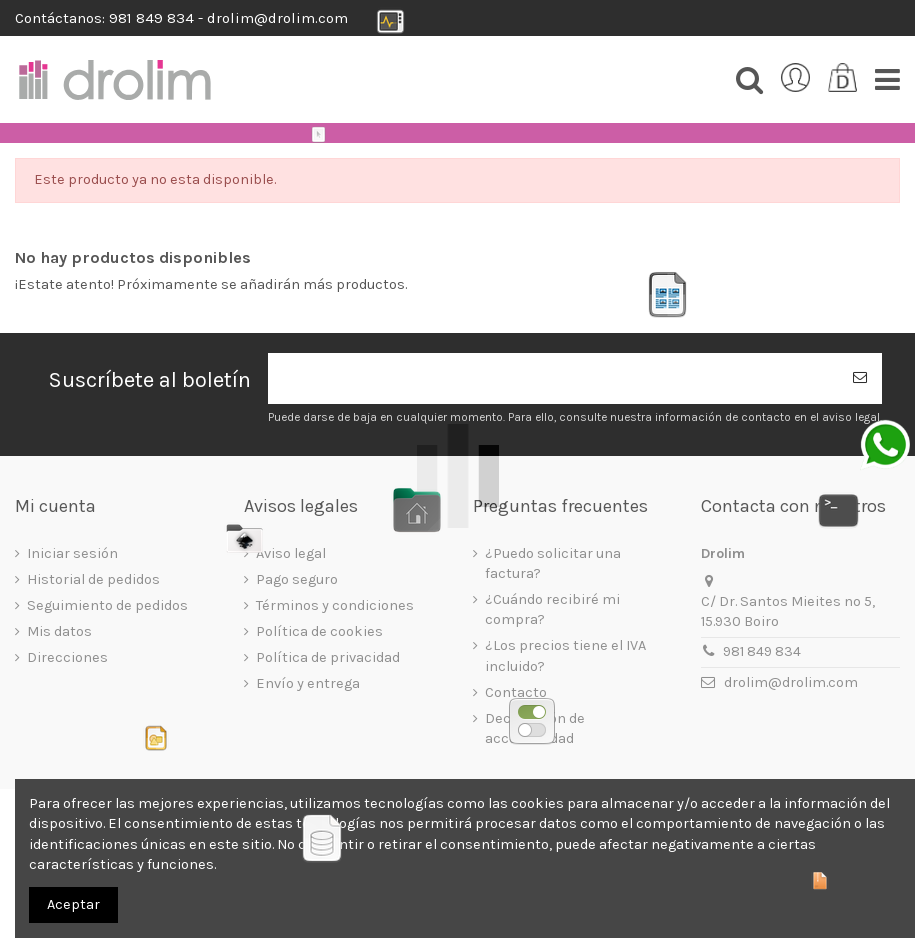 Image resolution: width=915 pixels, height=952 pixels. What do you see at coordinates (390, 21) in the screenshot?
I see `open system monitor to view resource usage` at bounding box center [390, 21].